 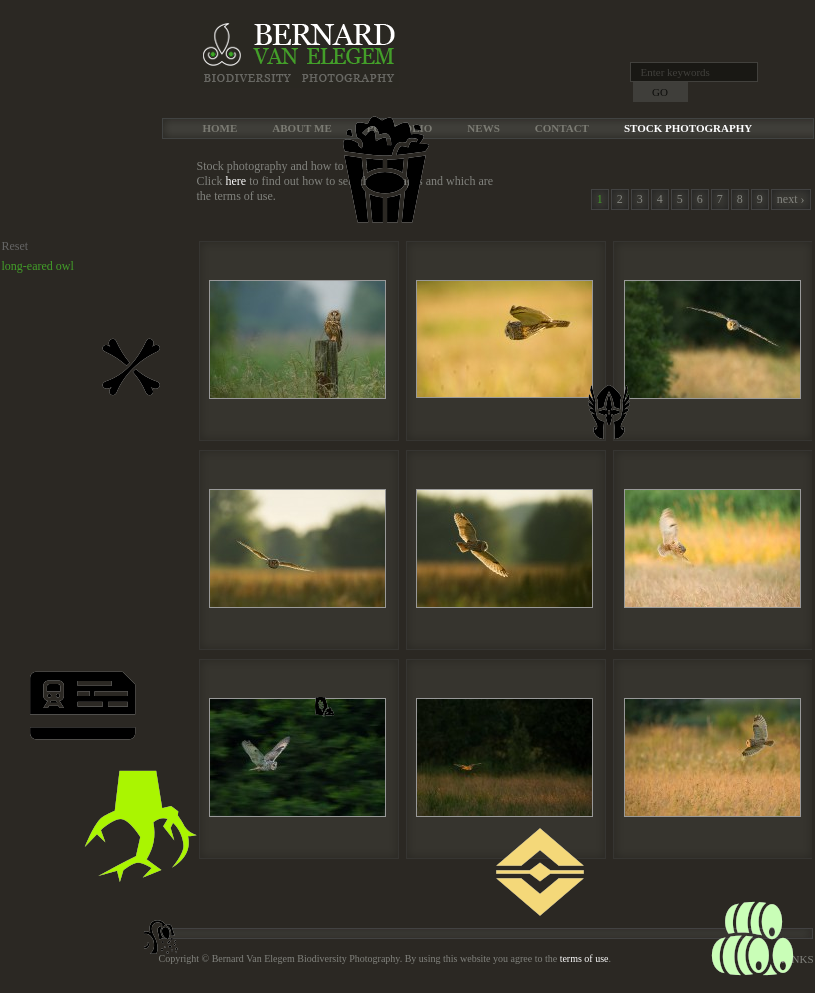 What do you see at coordinates (752, 938) in the screenshot?
I see `access wine cellar or barrel storage inventory` at bounding box center [752, 938].